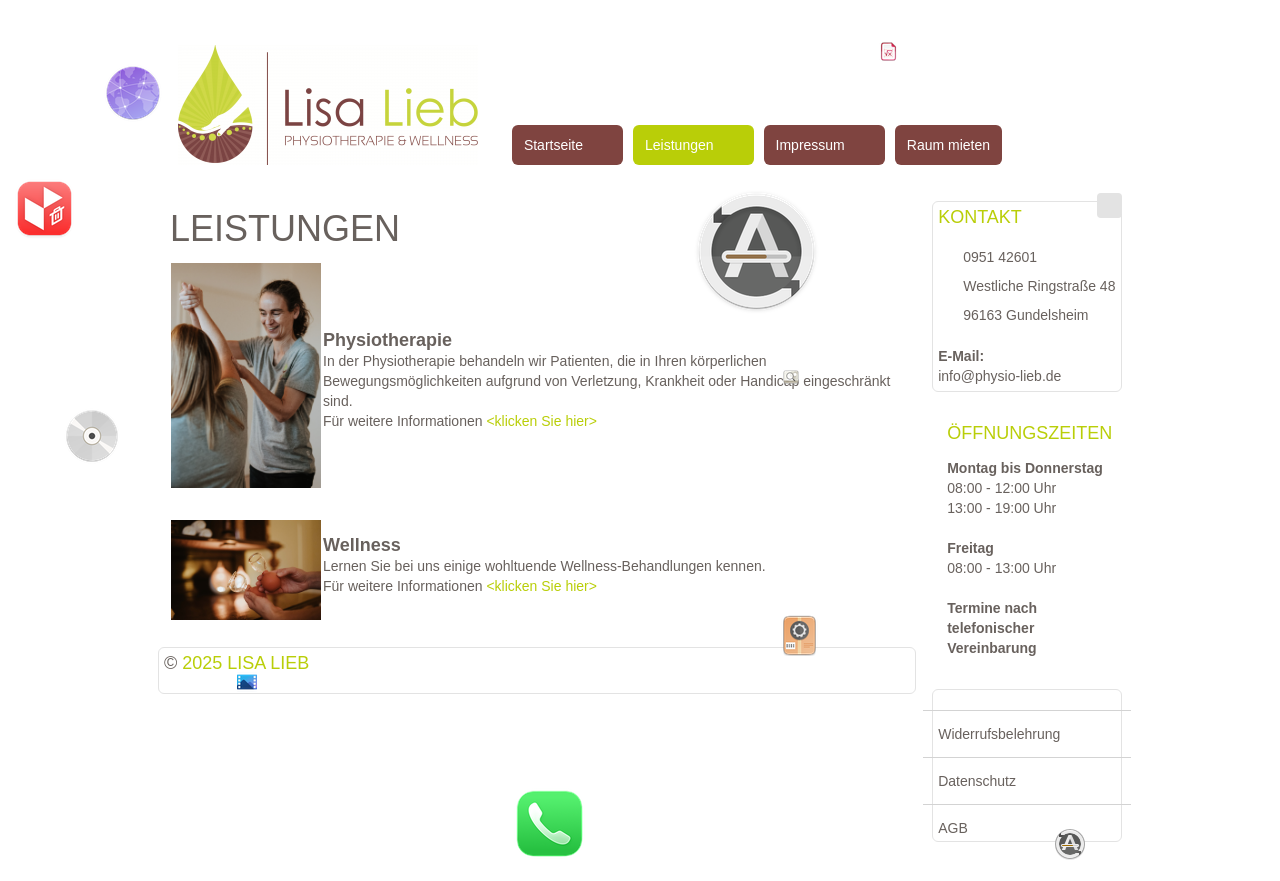  Describe the element at coordinates (133, 93) in the screenshot. I see `access network and connectivity settings` at that location.